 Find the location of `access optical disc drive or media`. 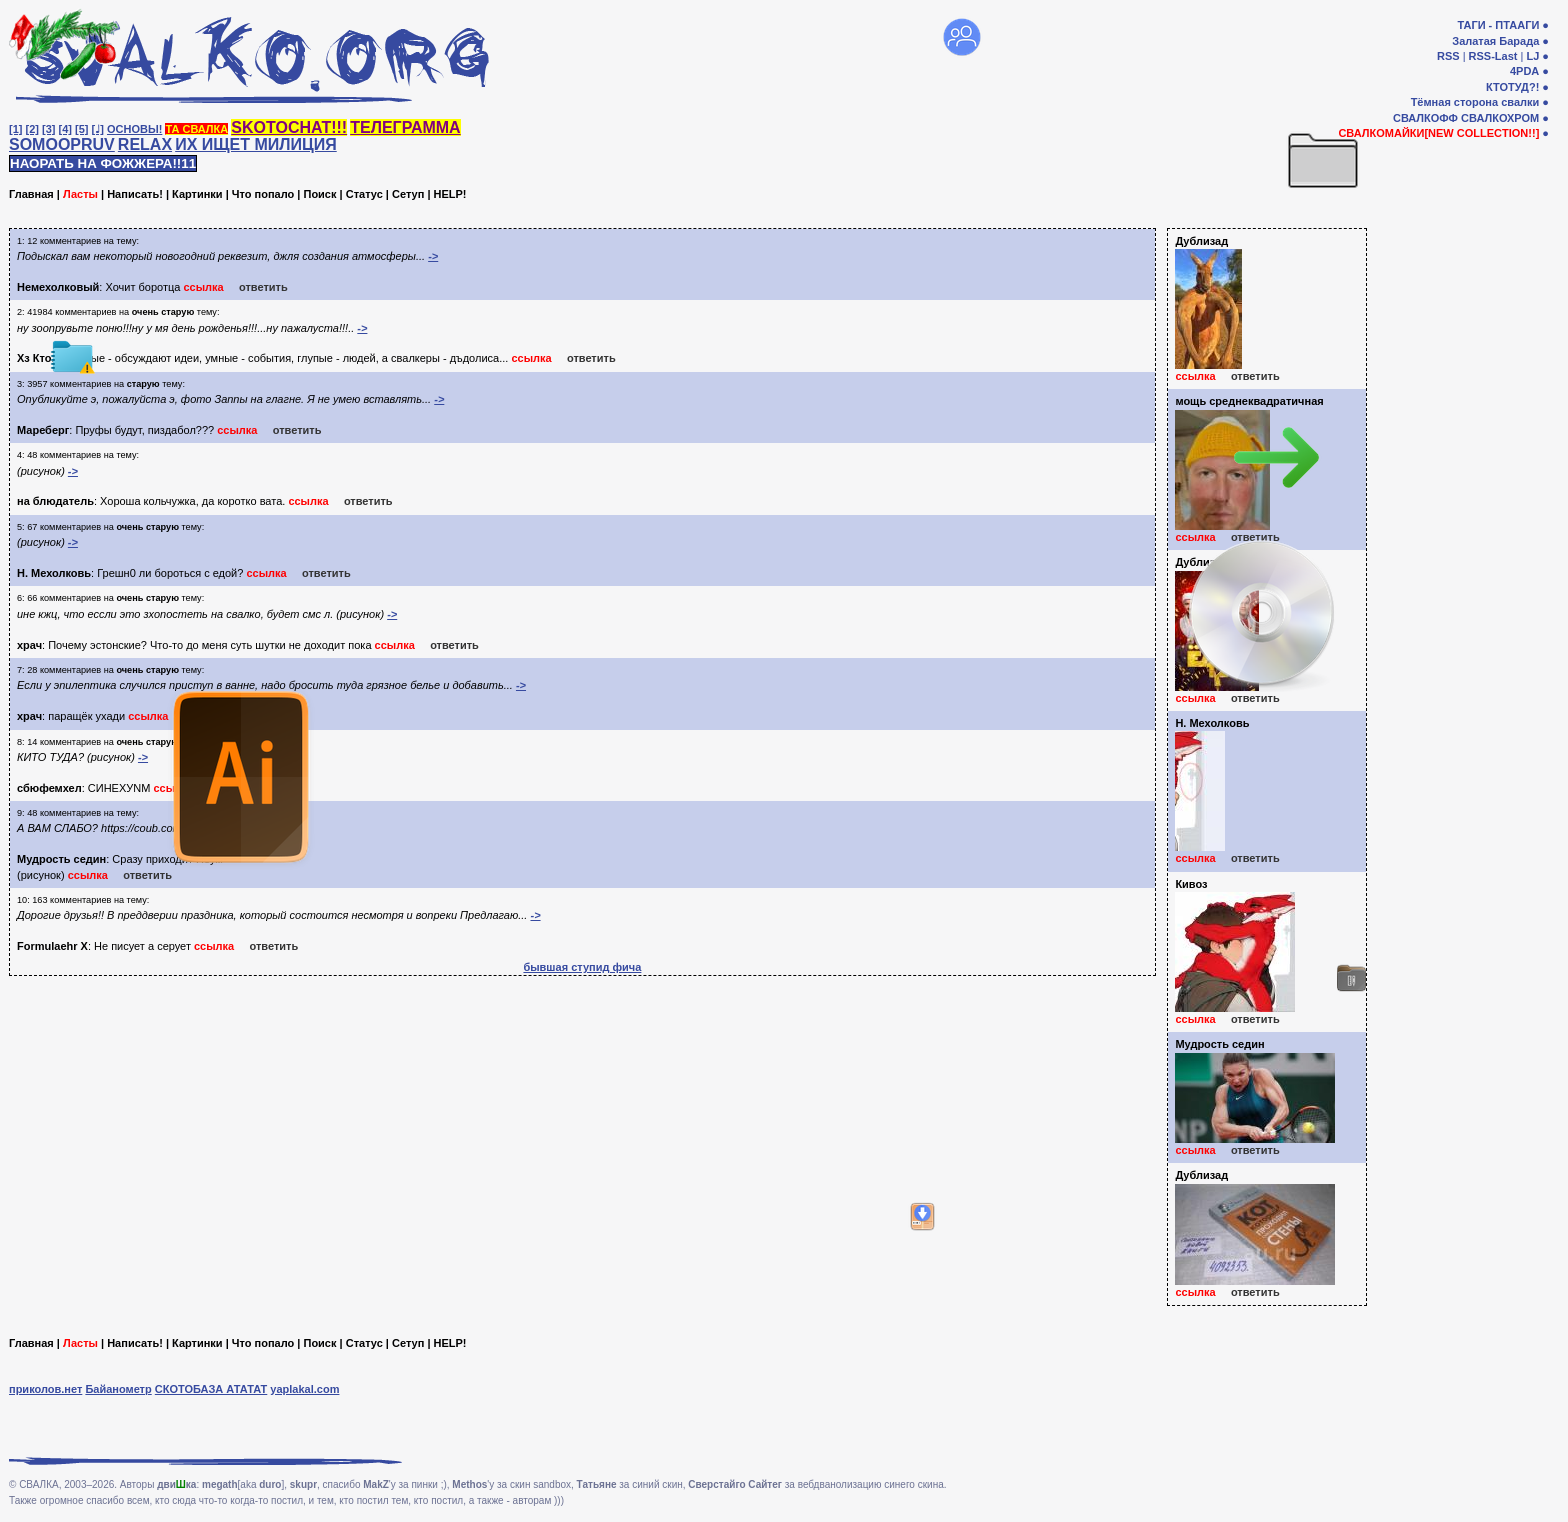

access optical disc drive or media is located at coordinates (1261, 612).